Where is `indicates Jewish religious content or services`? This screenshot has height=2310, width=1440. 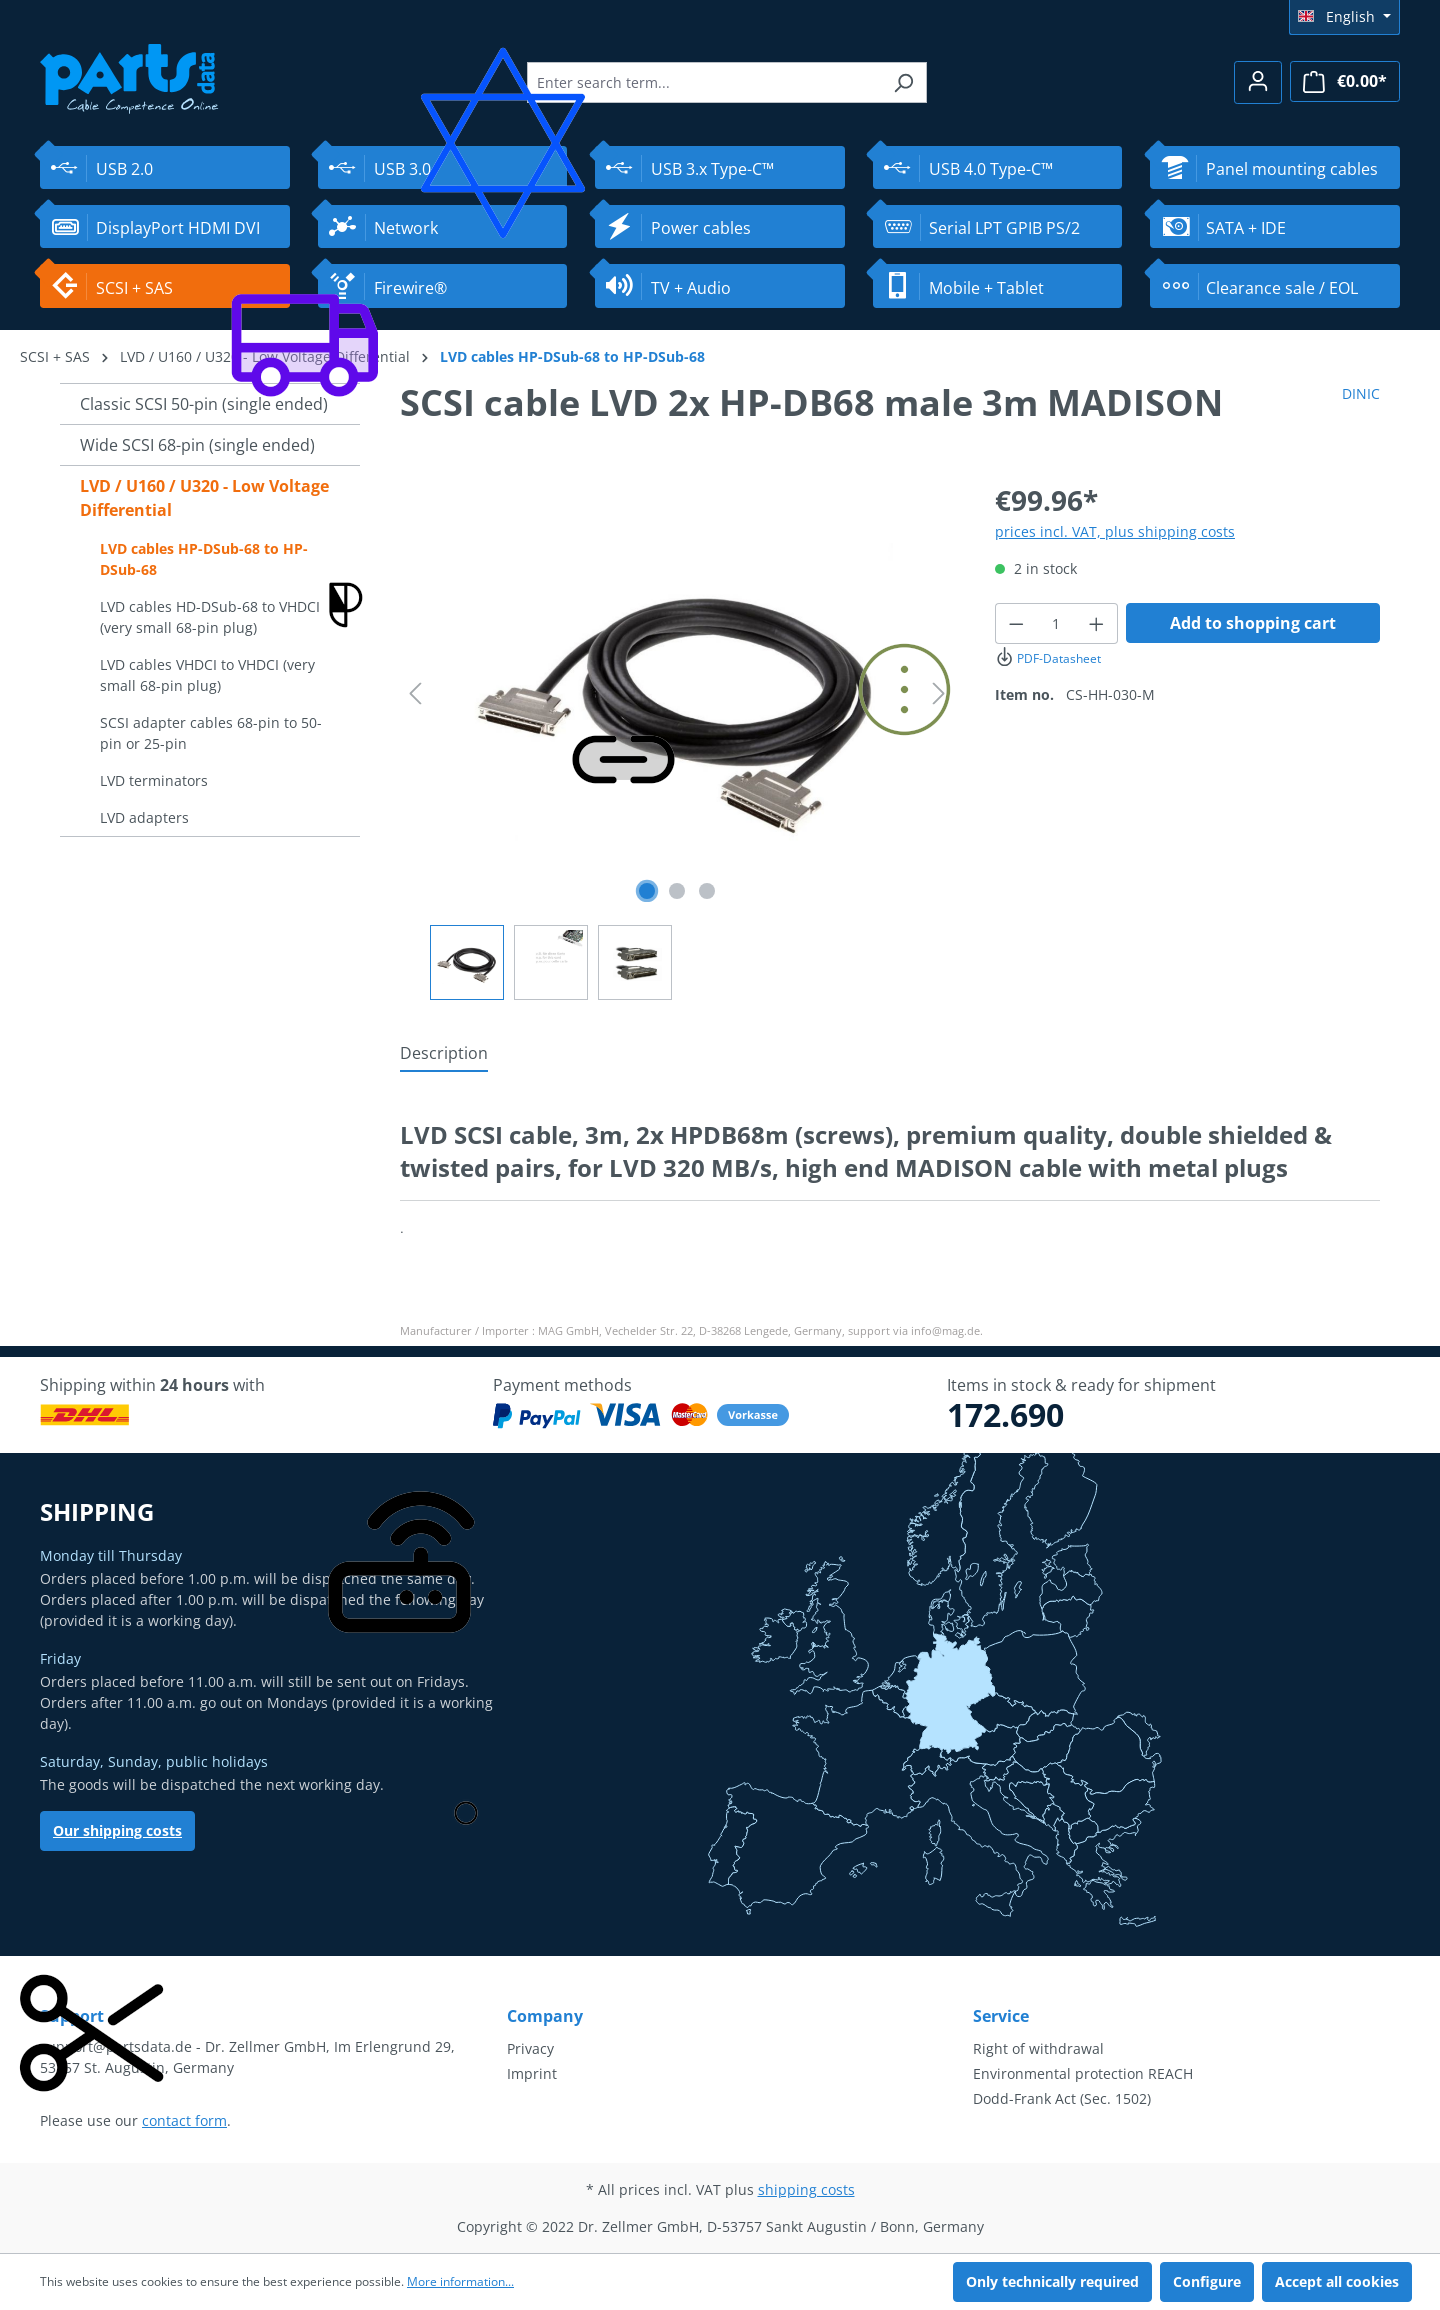 indicates Jewish religious content or services is located at coordinates (503, 143).